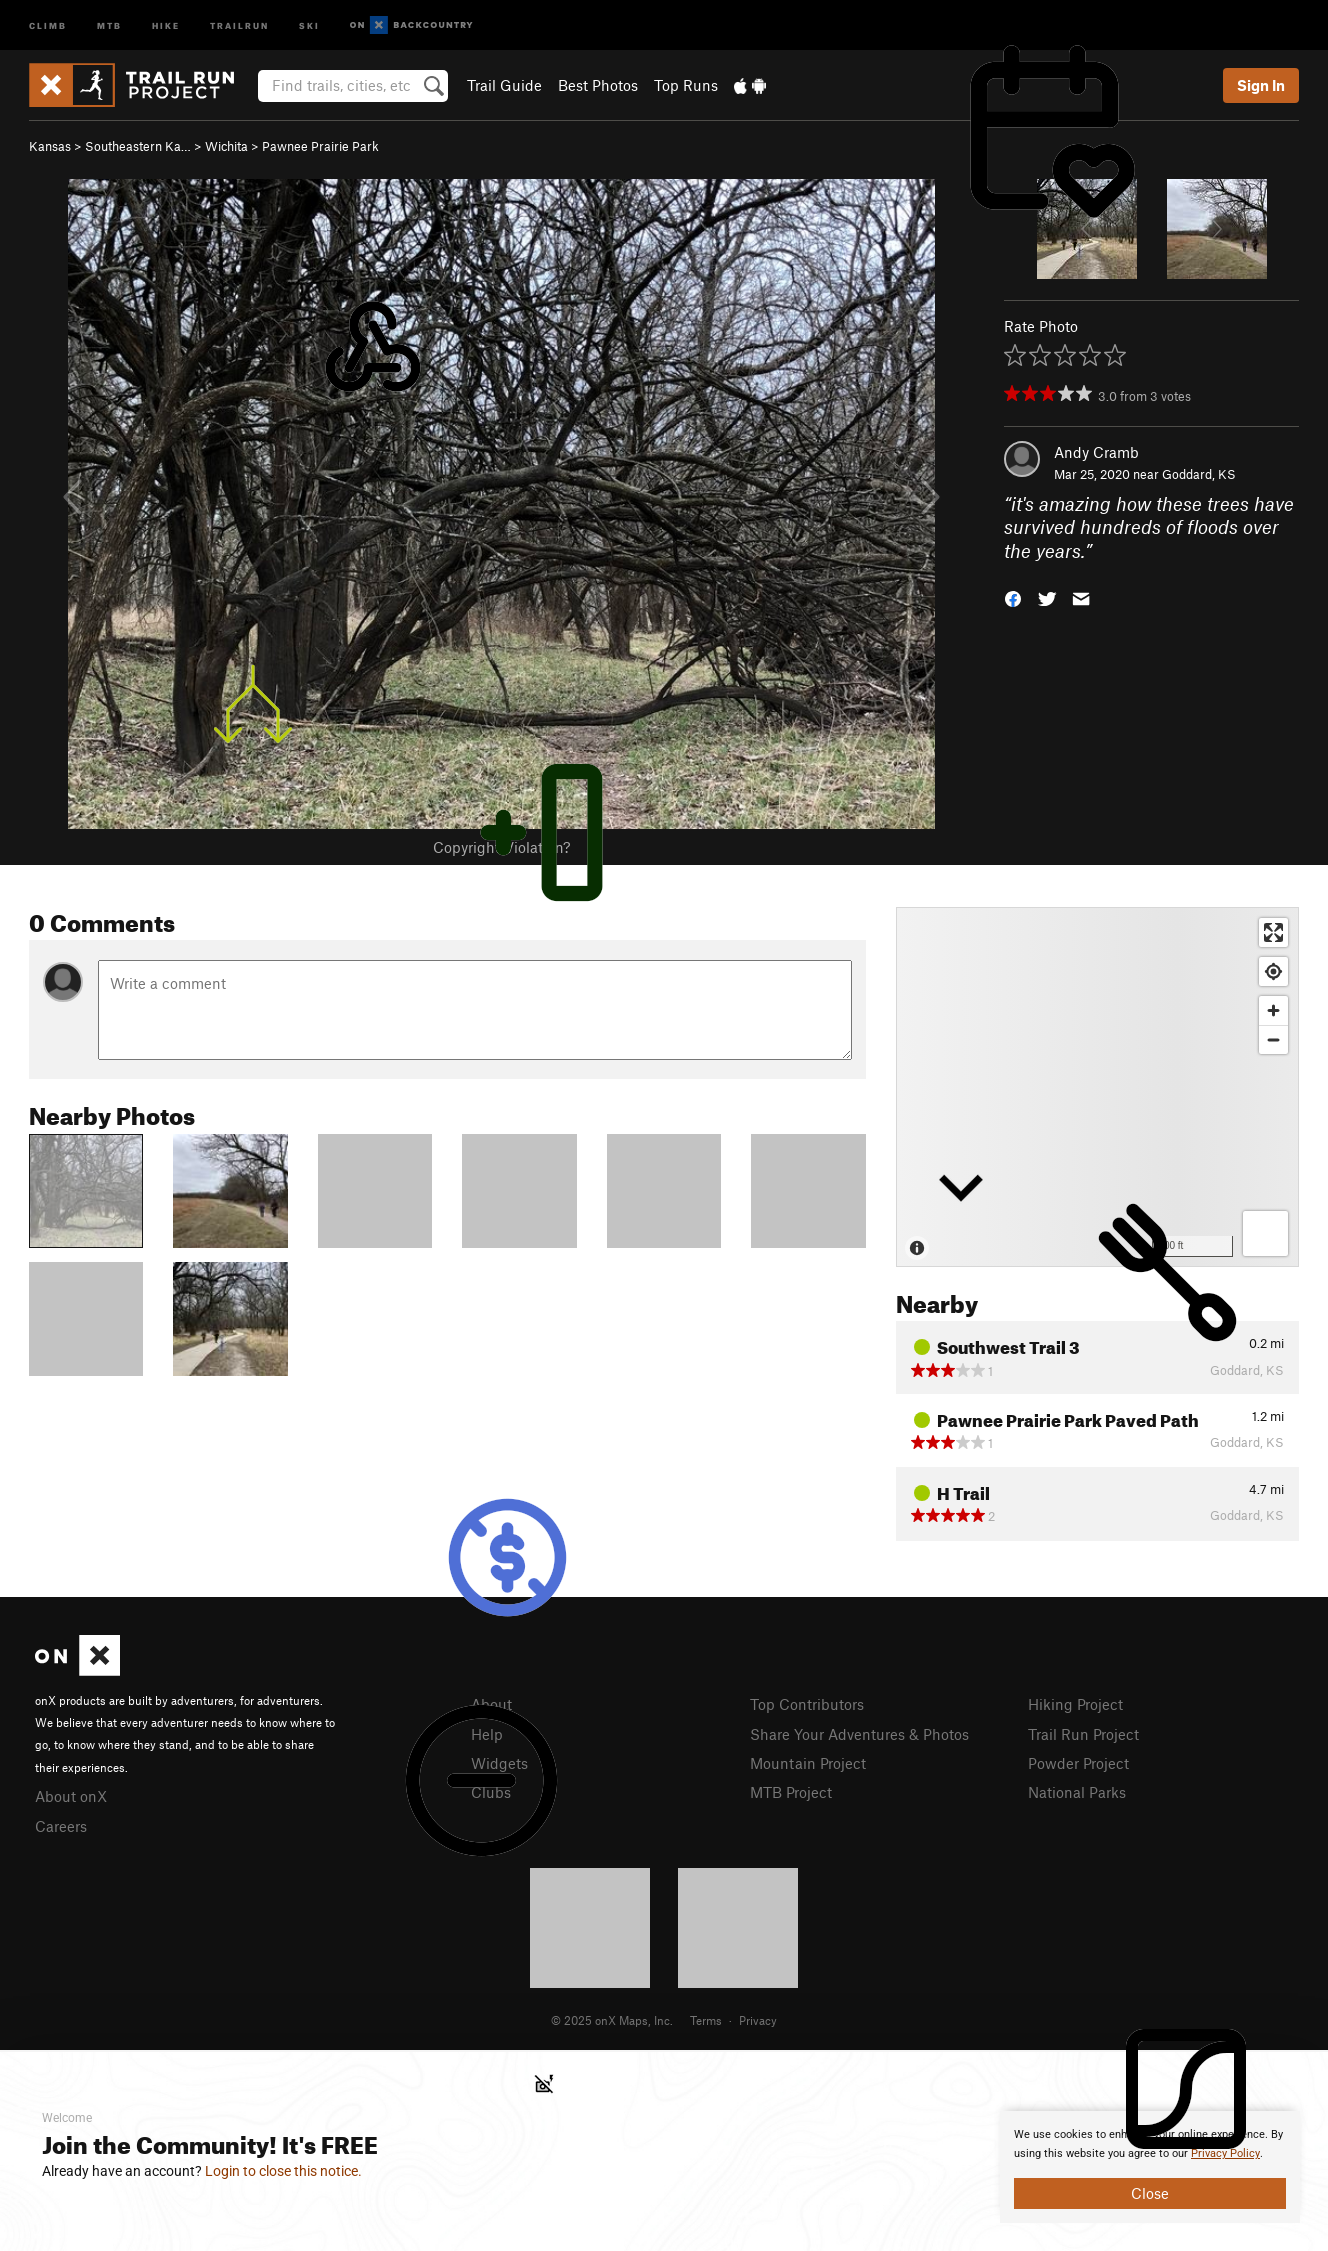  Describe the element at coordinates (541, 832) in the screenshot. I see `insert a new column to the left` at that location.